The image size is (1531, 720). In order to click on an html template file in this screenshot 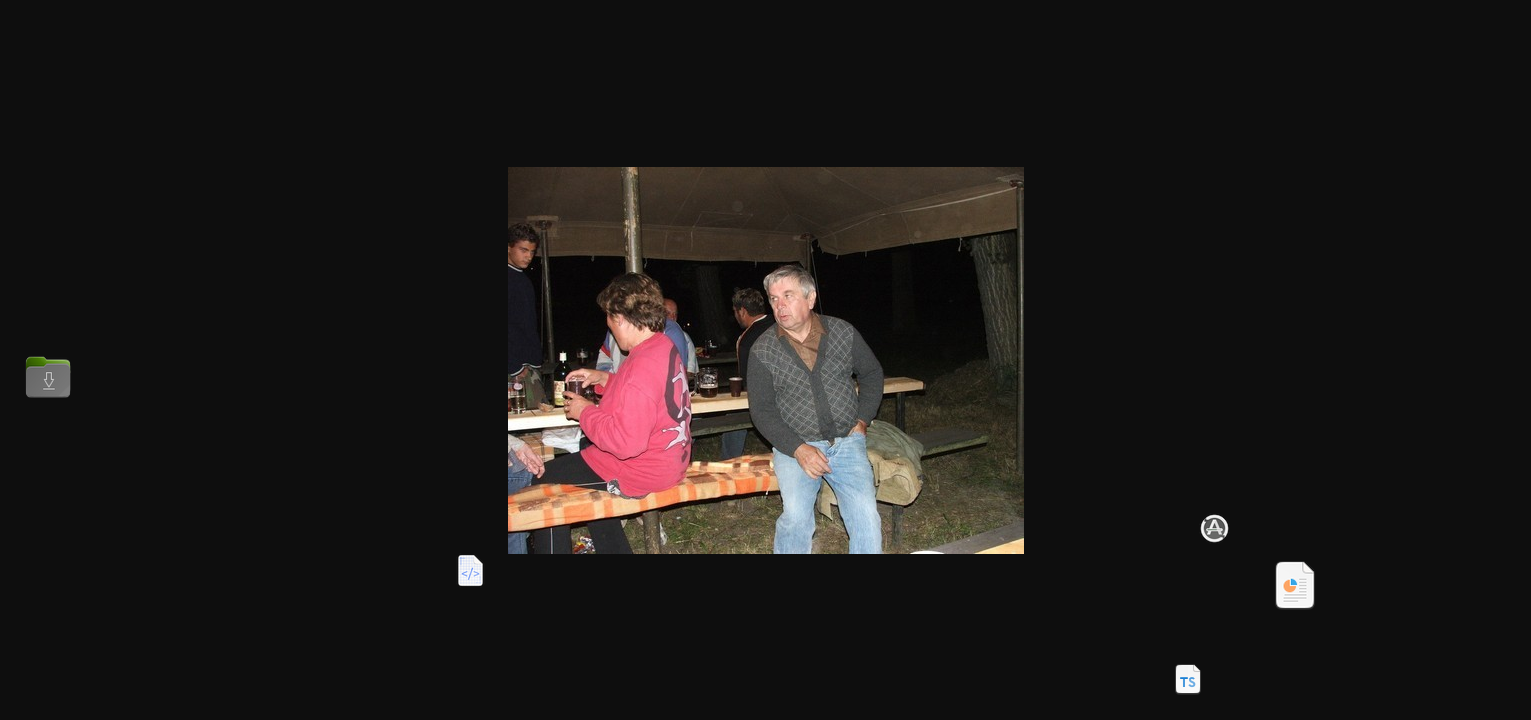, I will do `click(470, 570)`.